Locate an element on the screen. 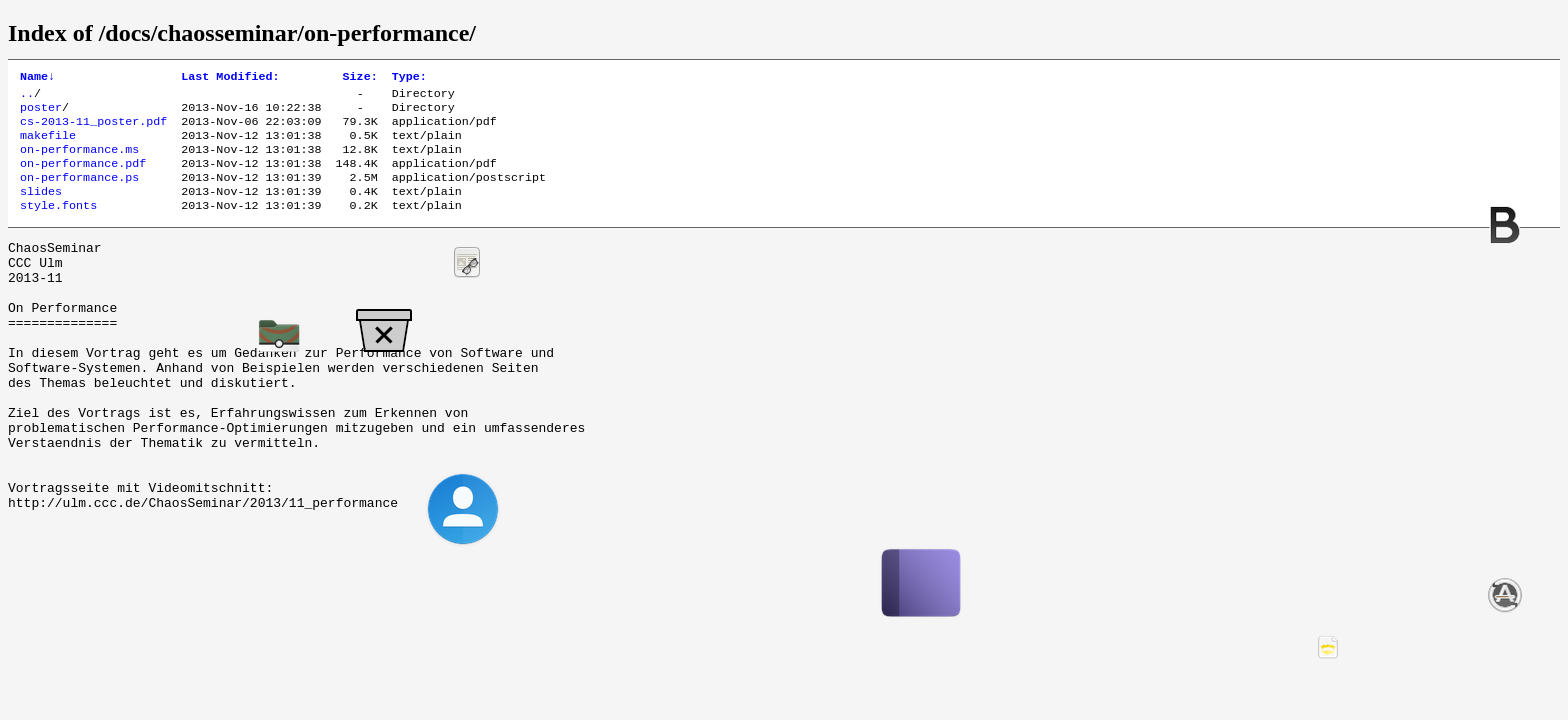 Image resolution: width=1568 pixels, height=720 pixels. access desktop folder is located at coordinates (921, 580).